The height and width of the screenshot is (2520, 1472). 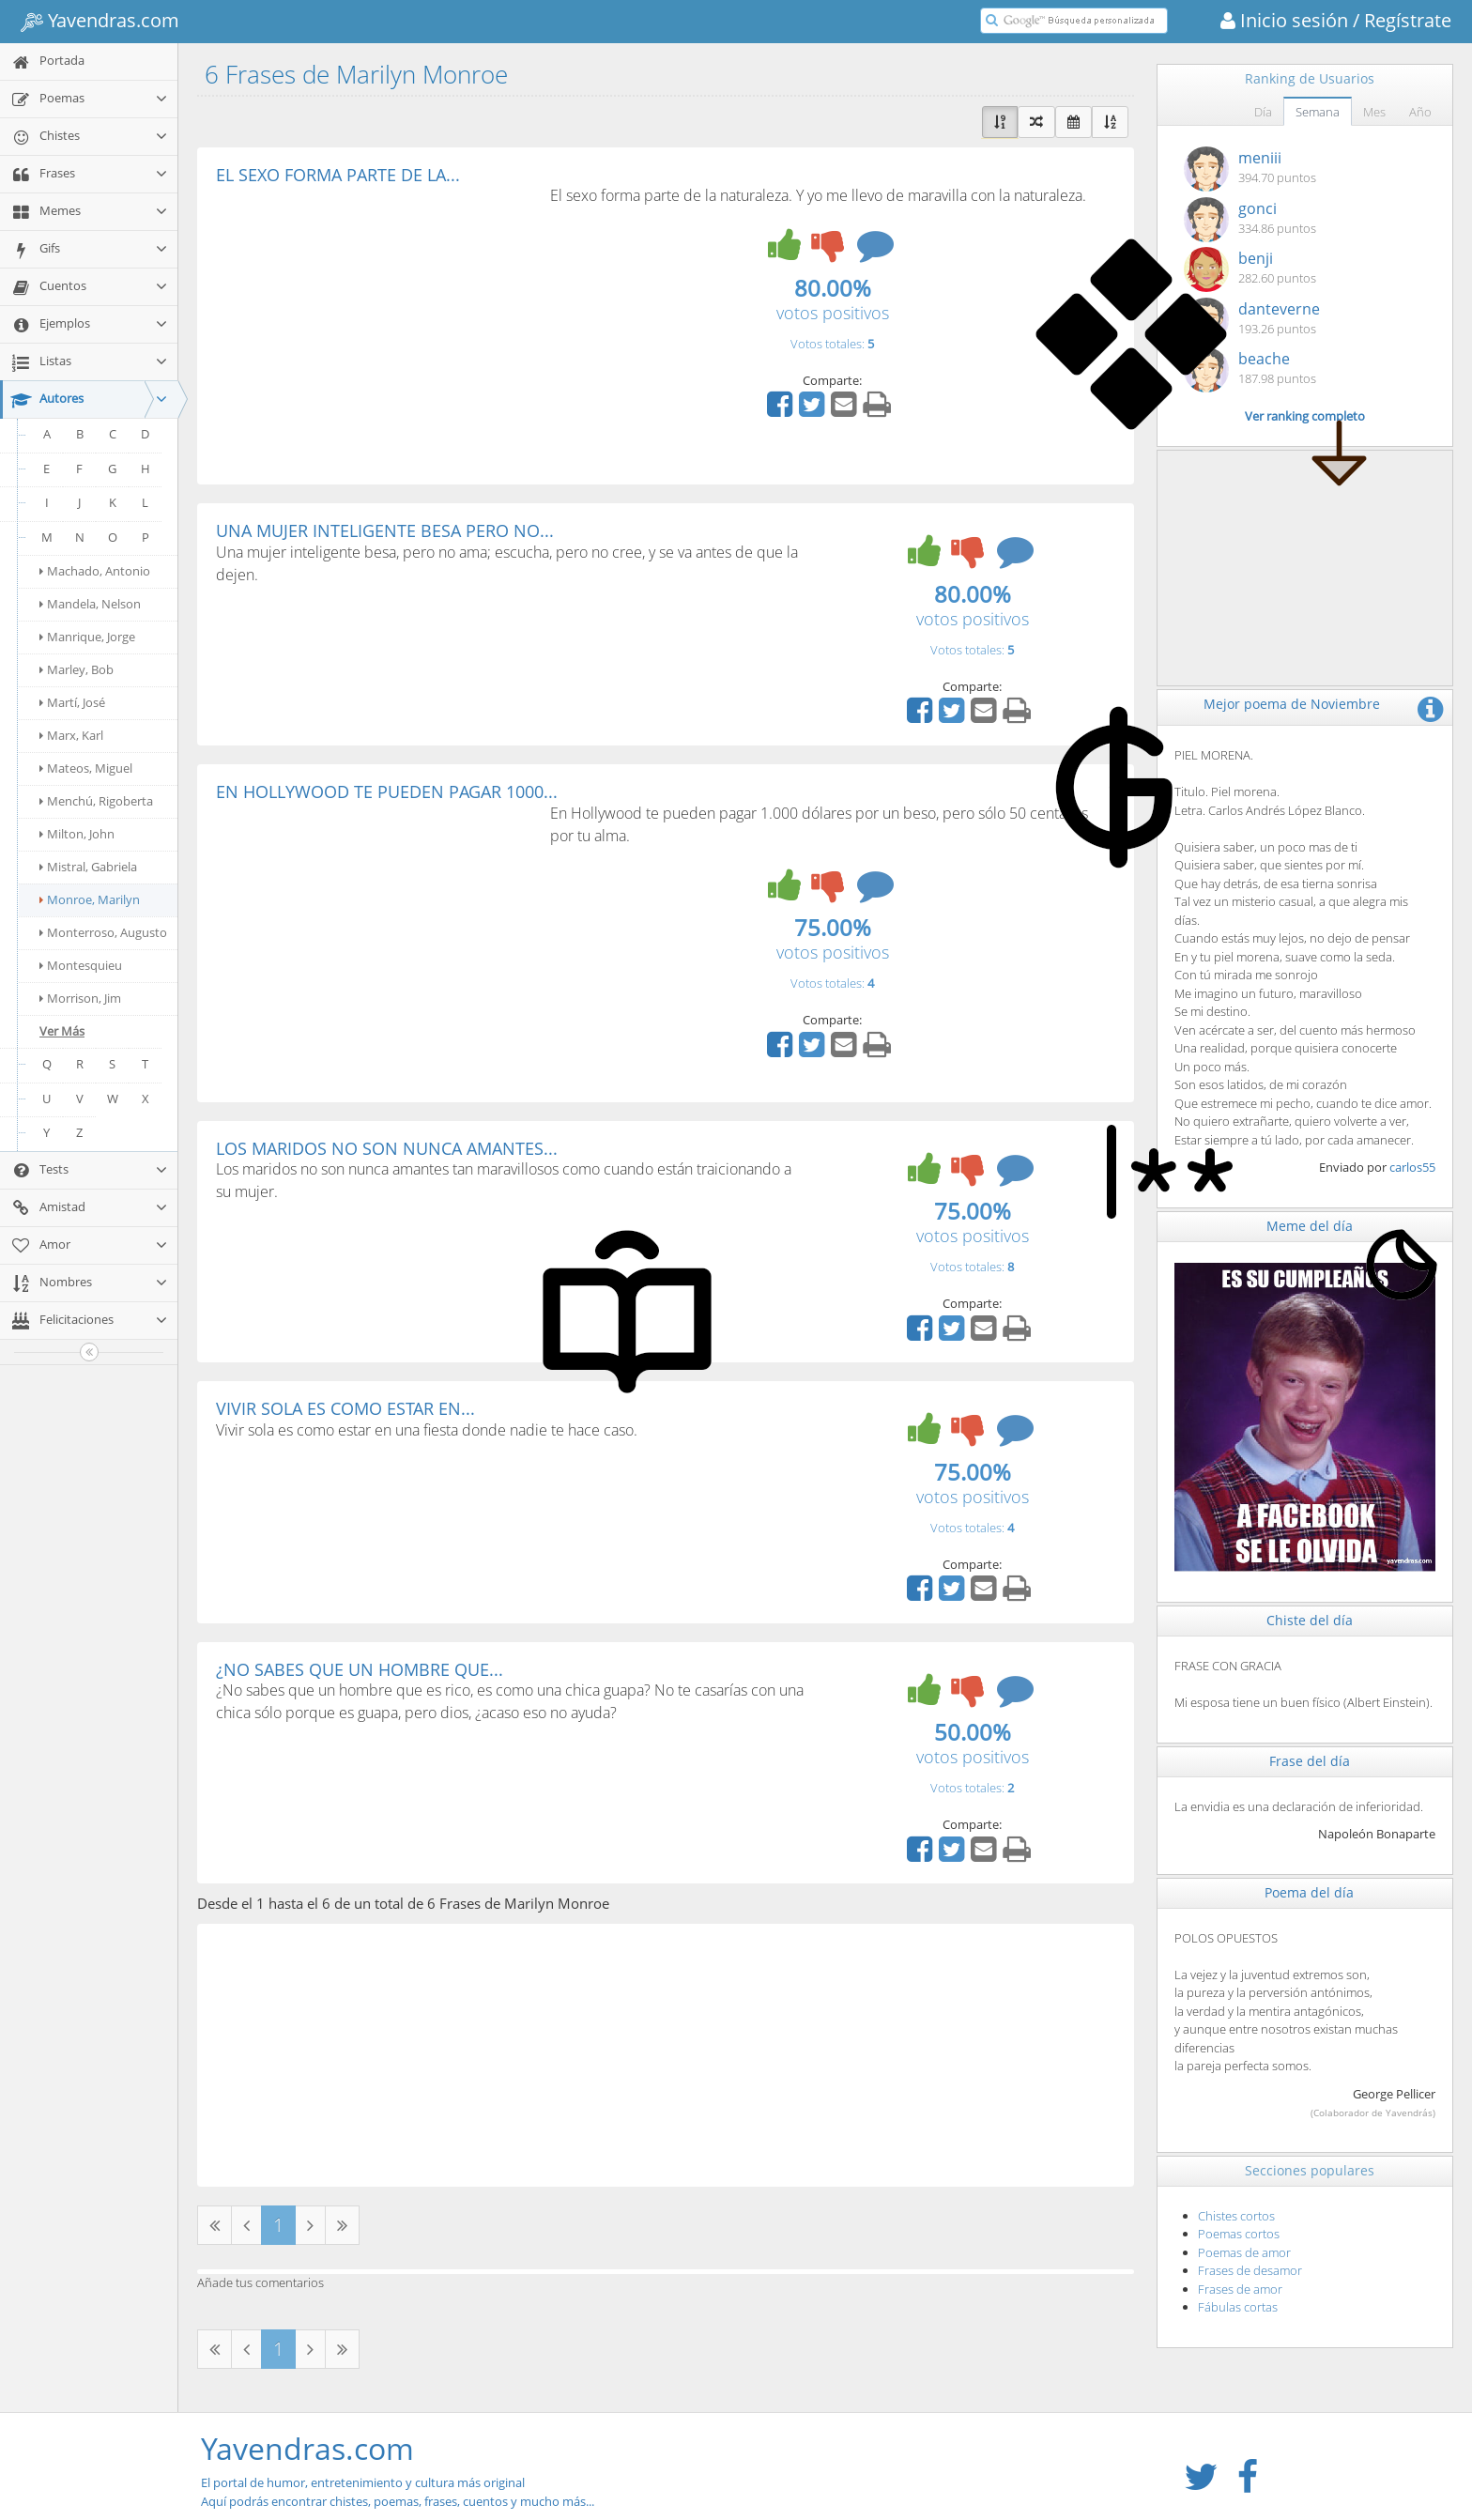 I want to click on indicates paraguayan guaraní currency, so click(x=1118, y=787).